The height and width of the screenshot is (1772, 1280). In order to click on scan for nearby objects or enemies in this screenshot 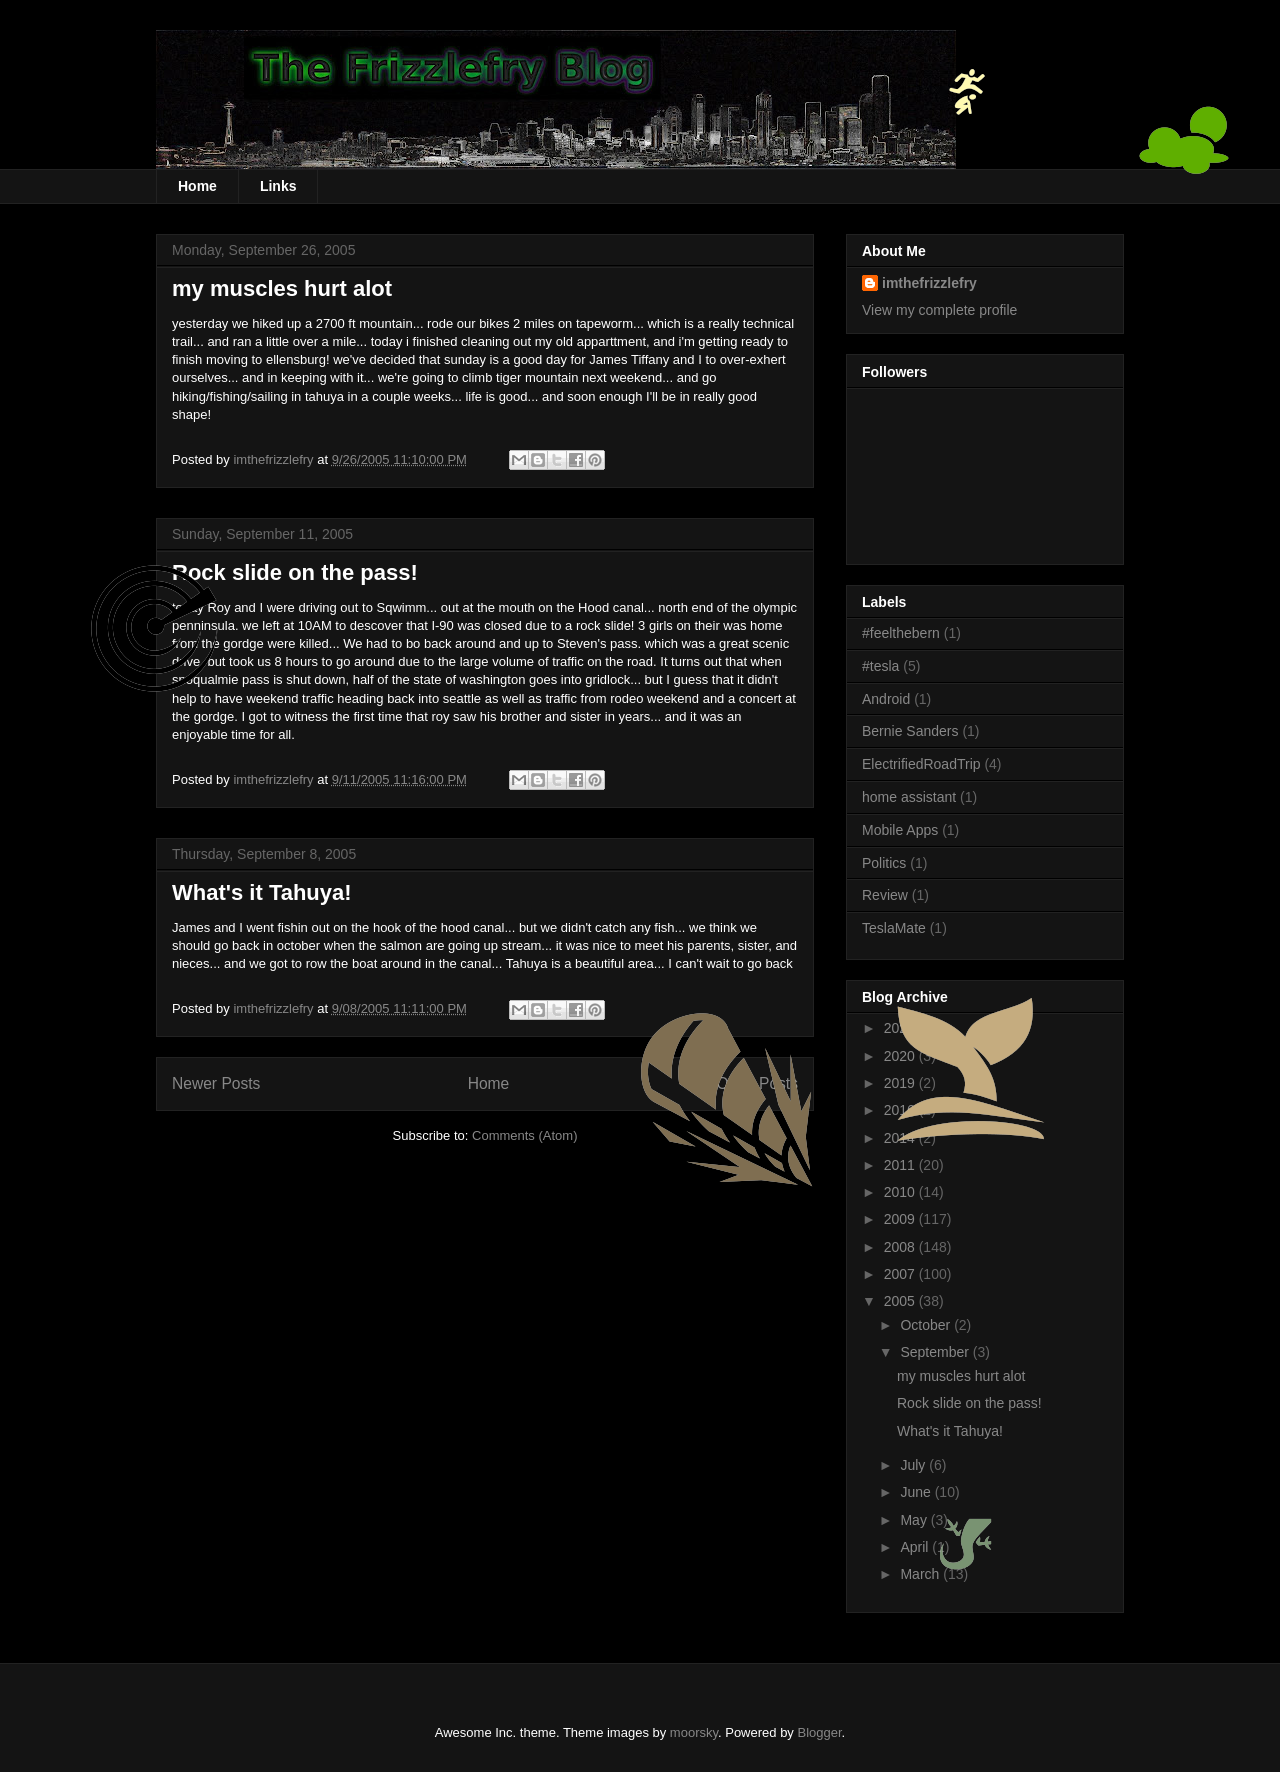, I will do `click(154, 628)`.